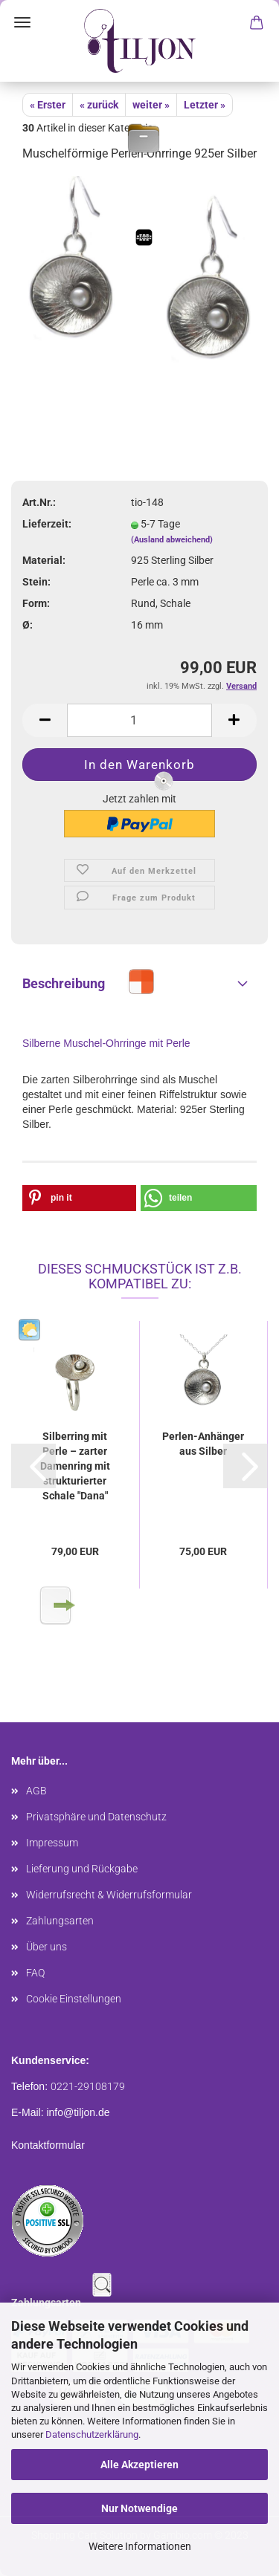 This screenshot has height=2576, width=279. I want to click on launch Hearts of Iron 3 strategy game, so click(144, 237).